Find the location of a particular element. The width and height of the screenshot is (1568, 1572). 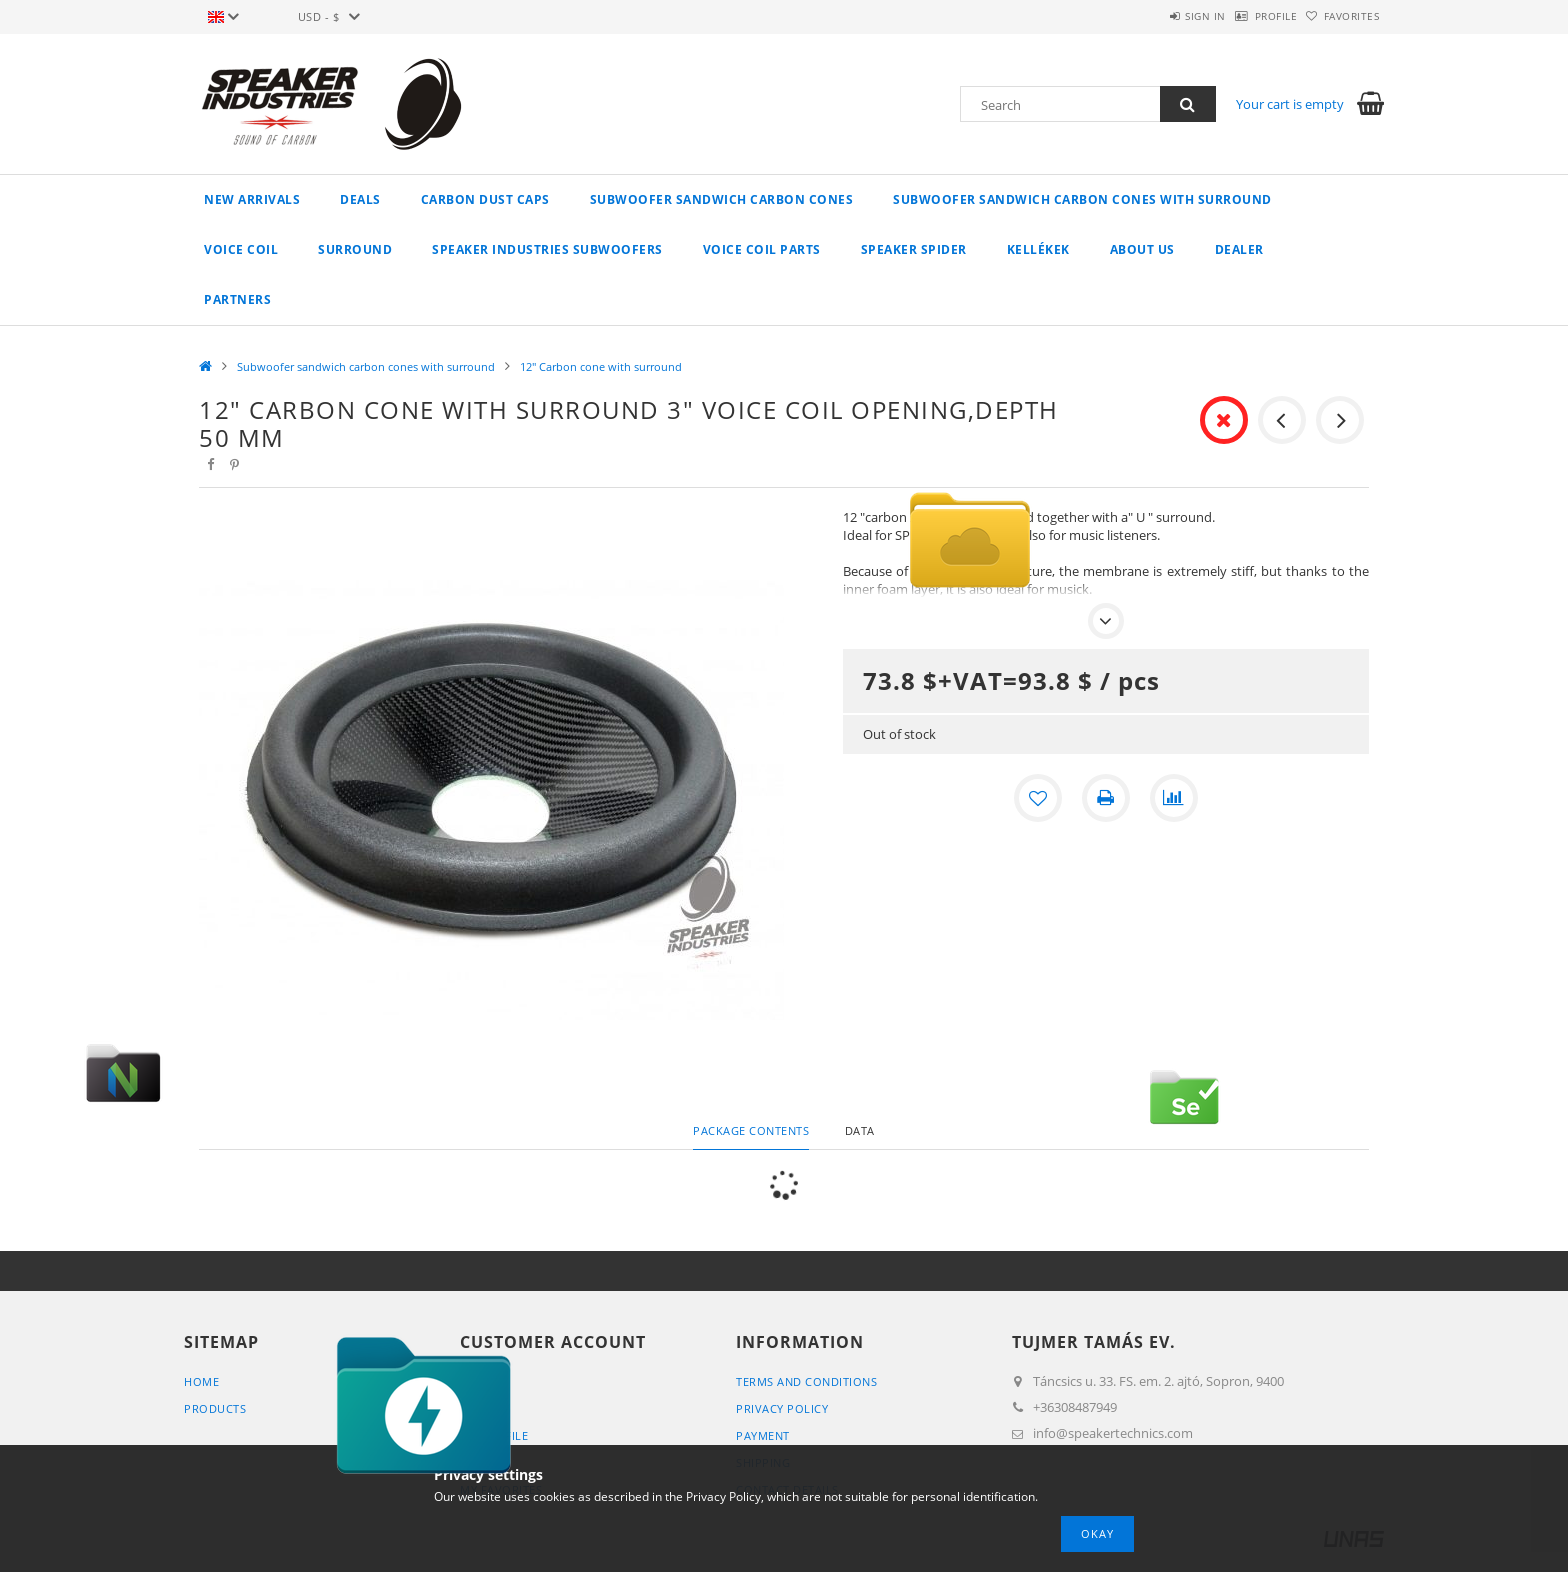

open neovim configuration folder is located at coordinates (123, 1075).